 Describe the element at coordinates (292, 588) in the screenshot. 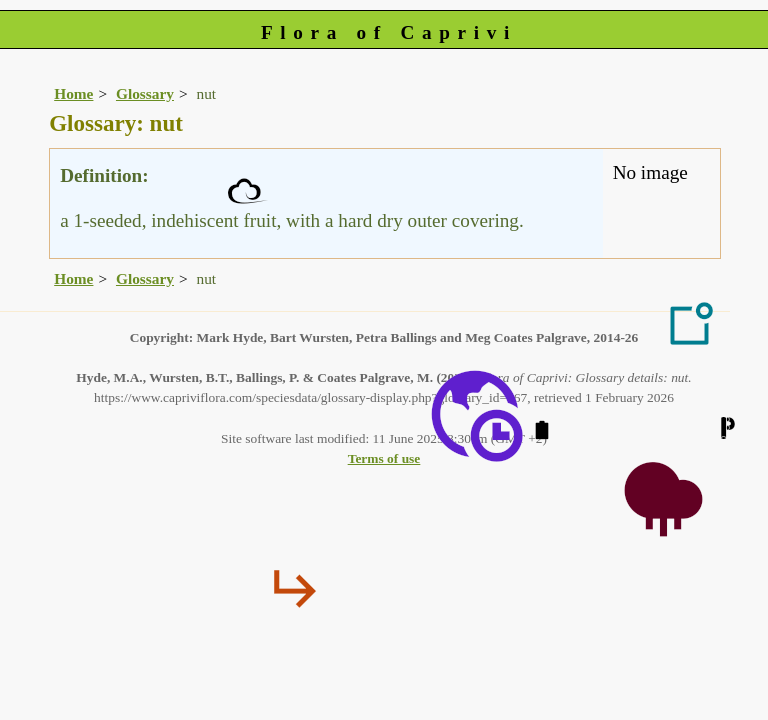

I see `reply to a message or comment` at that location.